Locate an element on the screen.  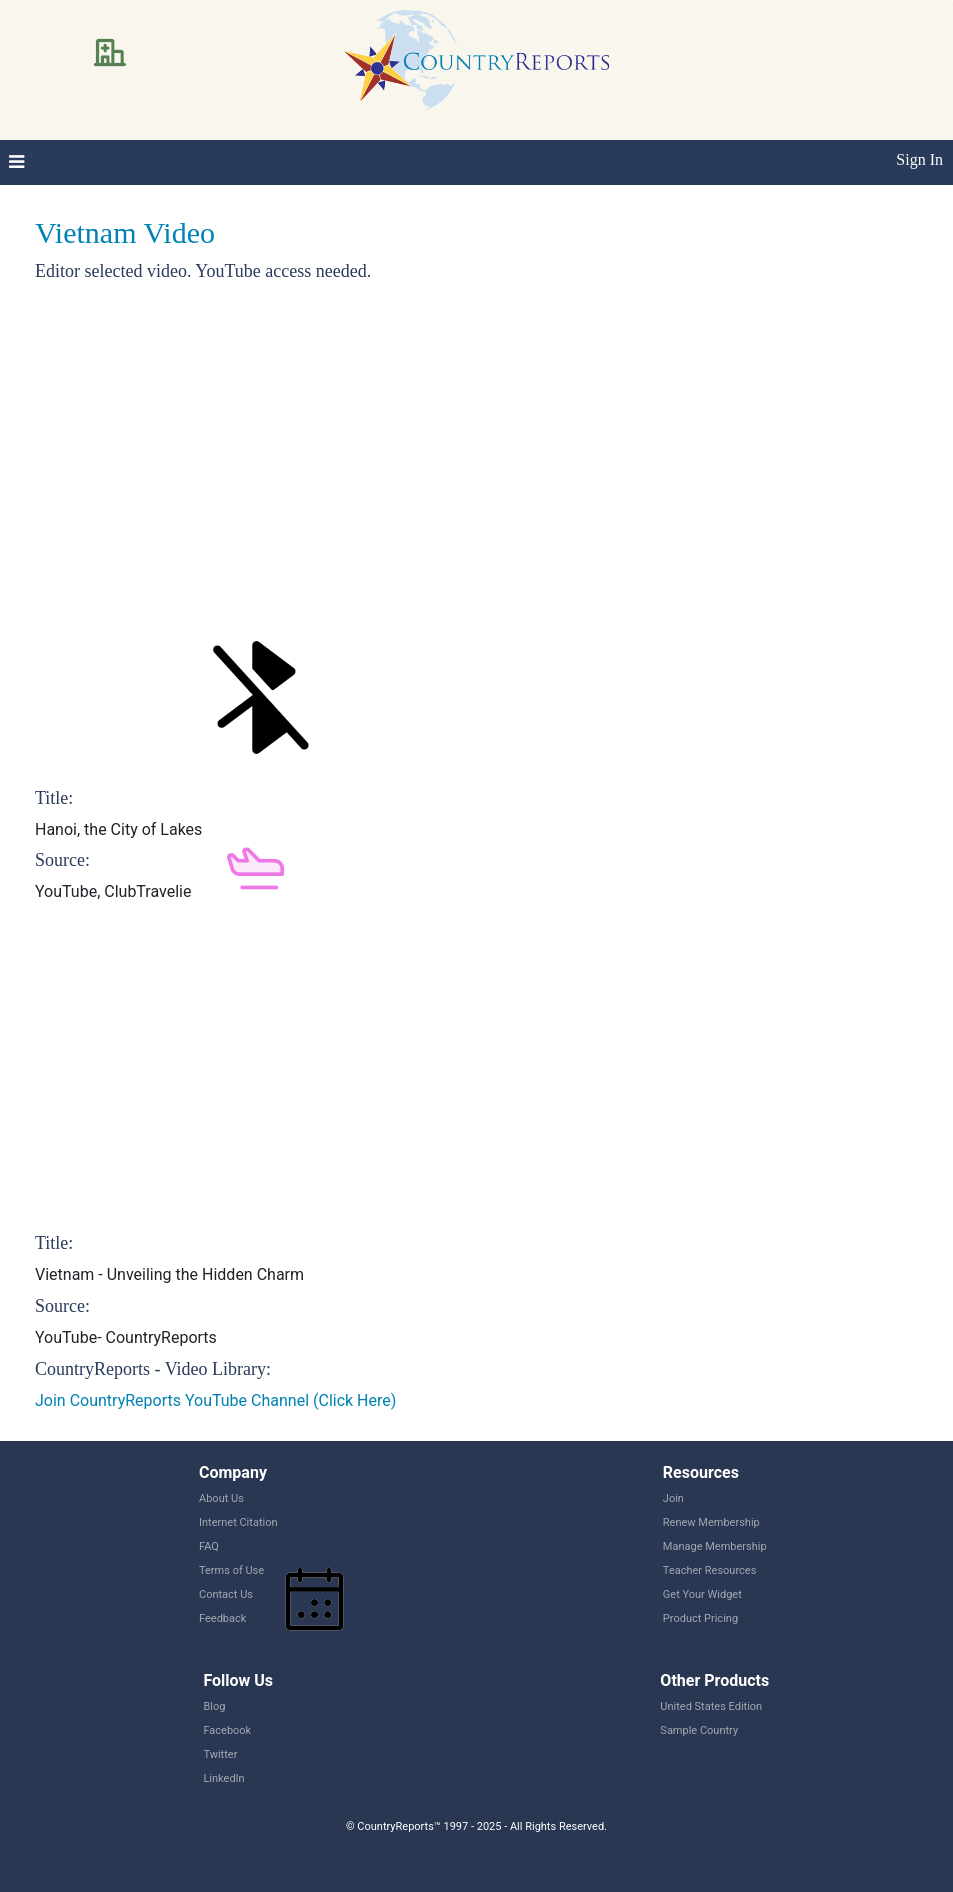
view calendar events is located at coordinates (314, 1601).